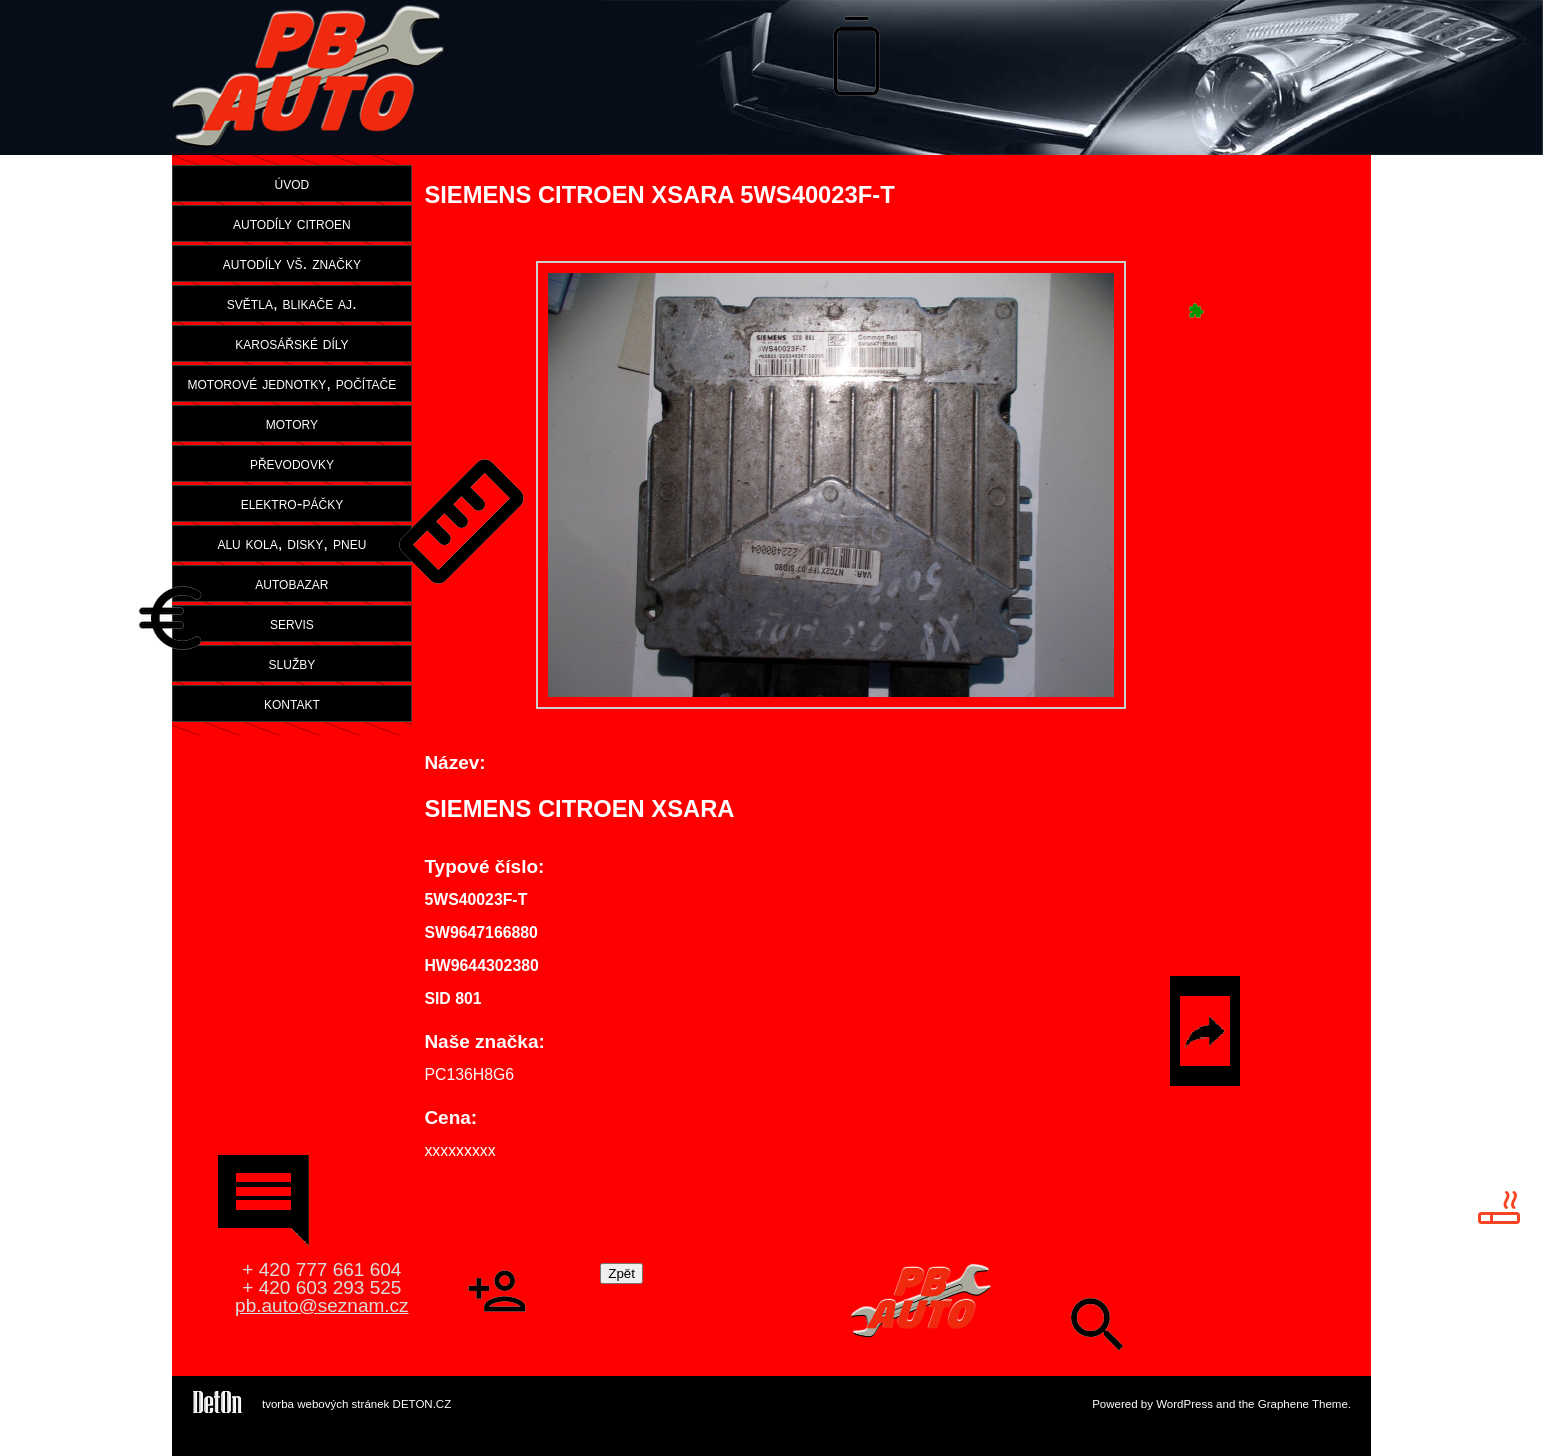 This screenshot has height=1456, width=1543. What do you see at coordinates (1205, 1031) in the screenshot?
I see `share your mobile screen` at bounding box center [1205, 1031].